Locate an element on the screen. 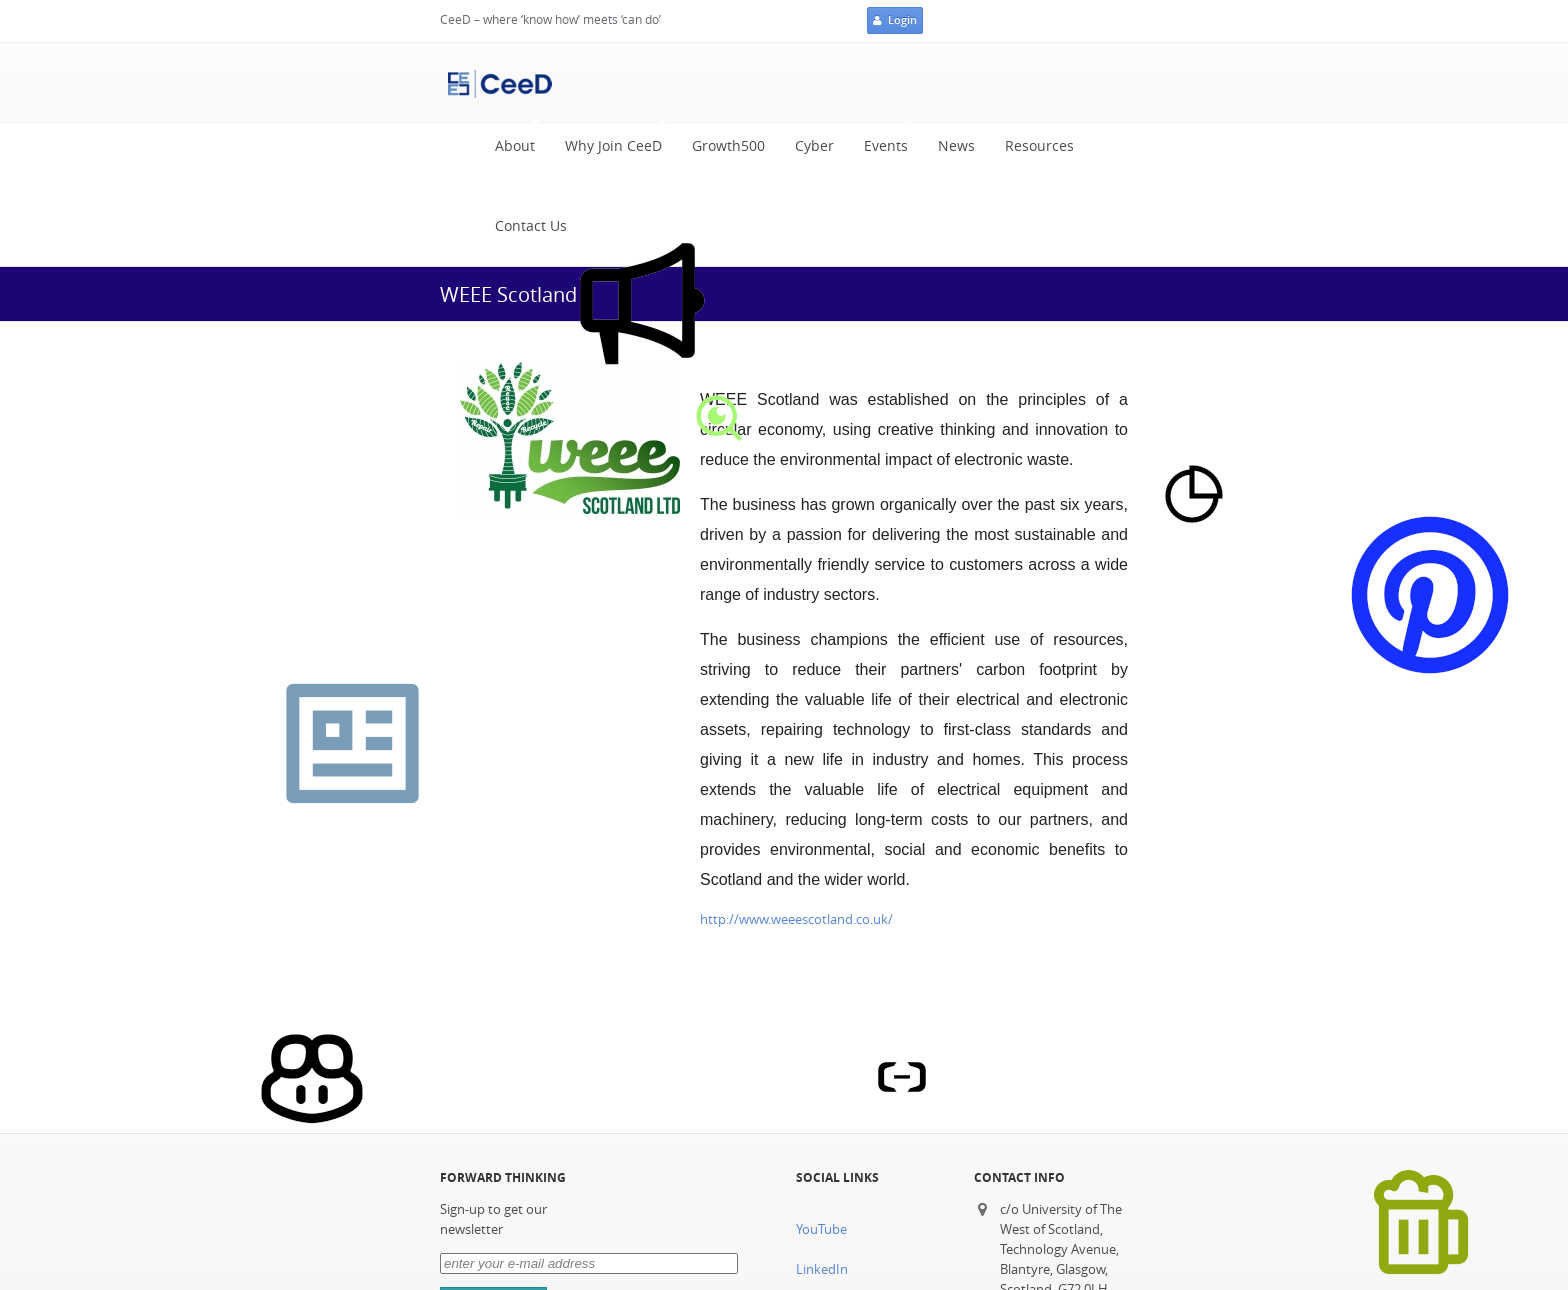  open Pinterest app is located at coordinates (1430, 595).